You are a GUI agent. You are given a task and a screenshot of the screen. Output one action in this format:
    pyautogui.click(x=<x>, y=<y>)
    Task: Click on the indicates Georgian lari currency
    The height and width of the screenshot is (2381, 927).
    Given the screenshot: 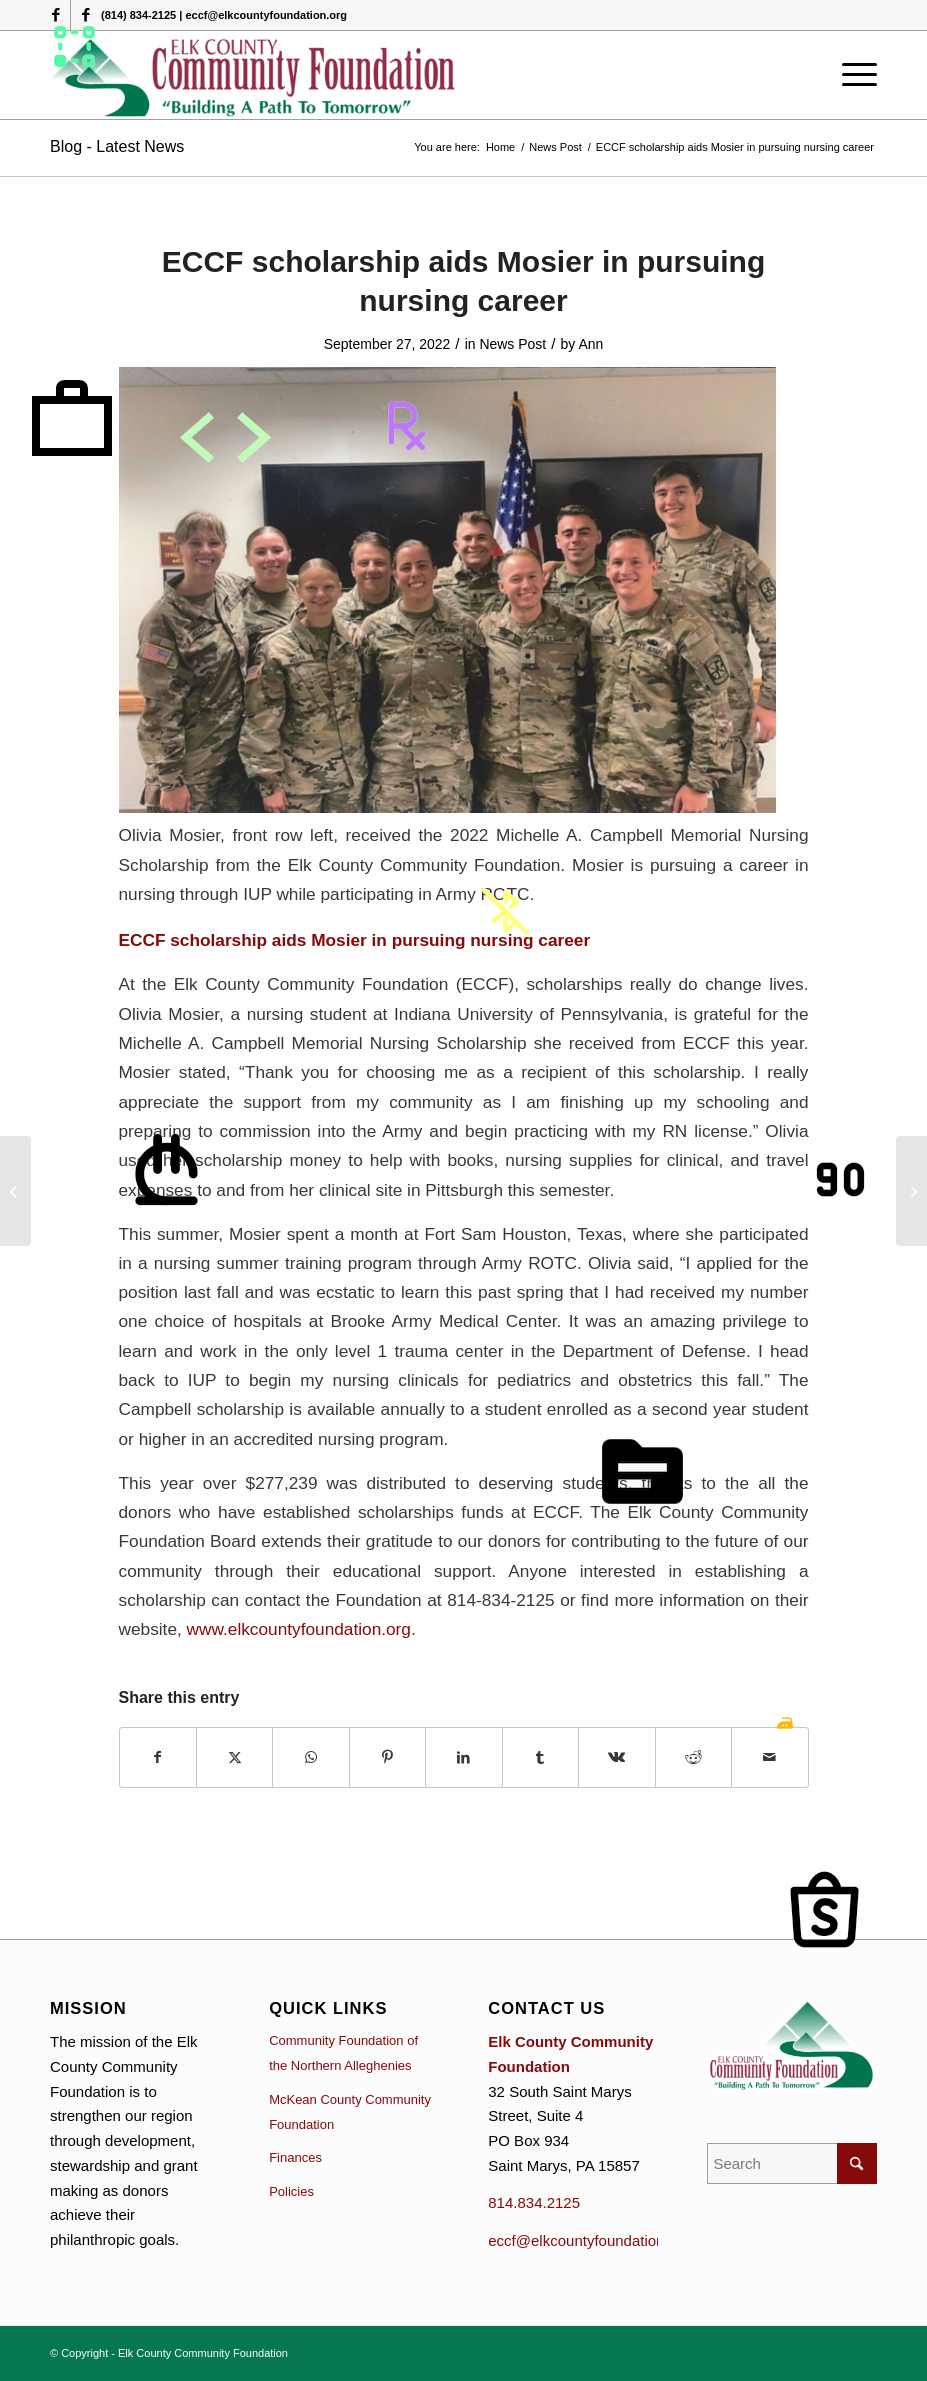 What is the action you would take?
    pyautogui.click(x=166, y=1169)
    